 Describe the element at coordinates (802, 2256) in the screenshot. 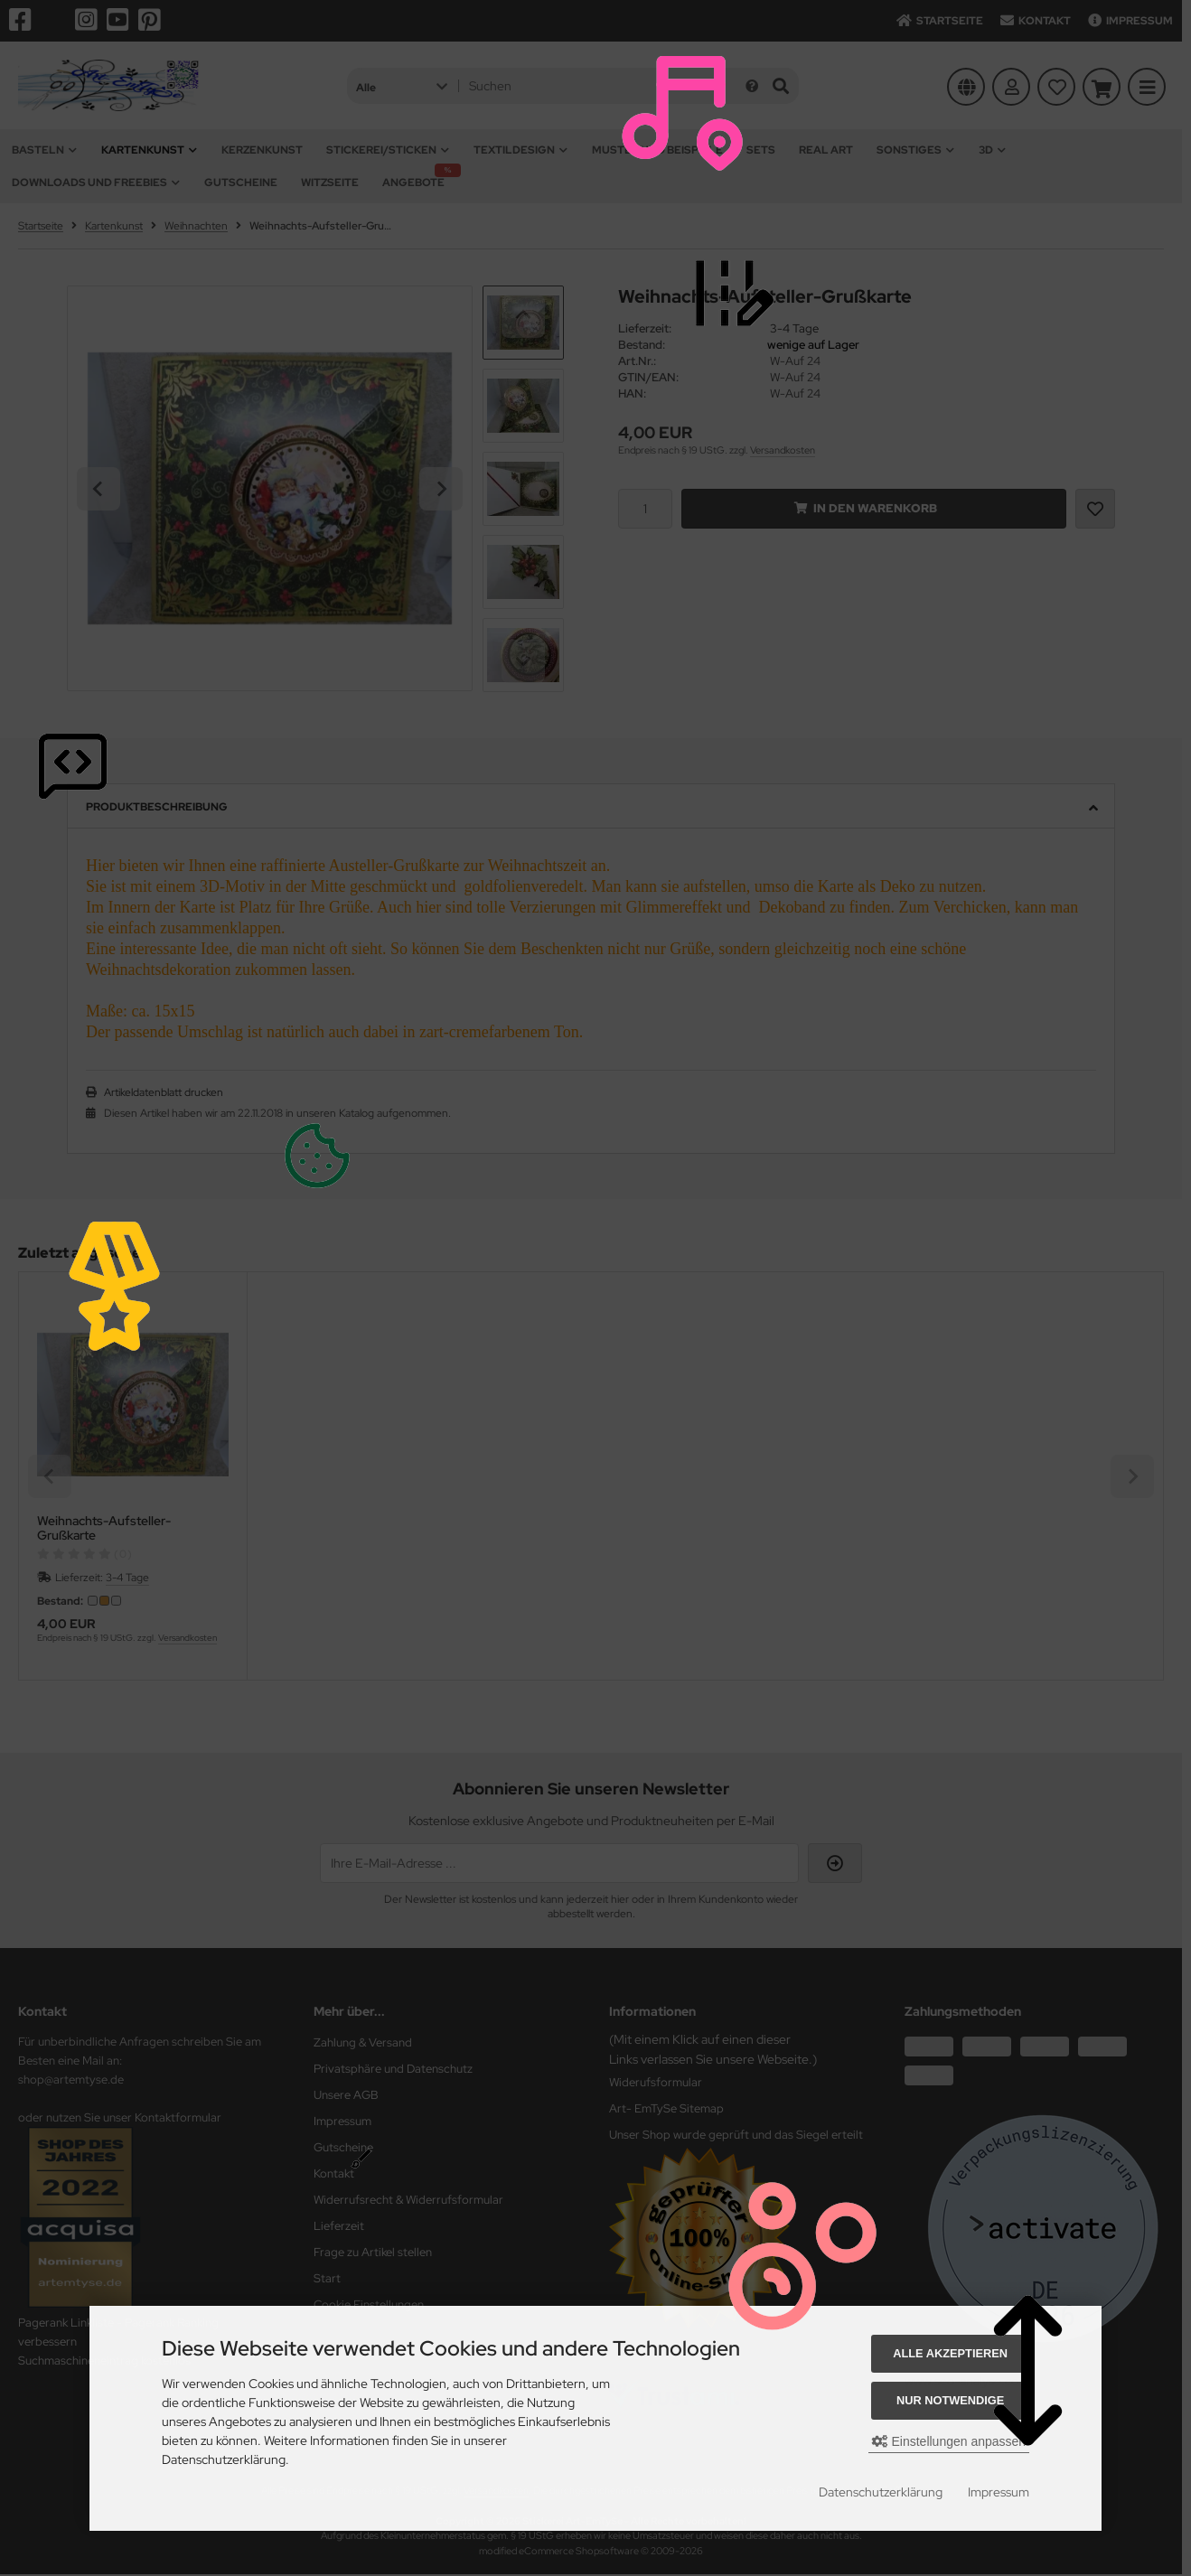

I see `open chat or messaging` at that location.